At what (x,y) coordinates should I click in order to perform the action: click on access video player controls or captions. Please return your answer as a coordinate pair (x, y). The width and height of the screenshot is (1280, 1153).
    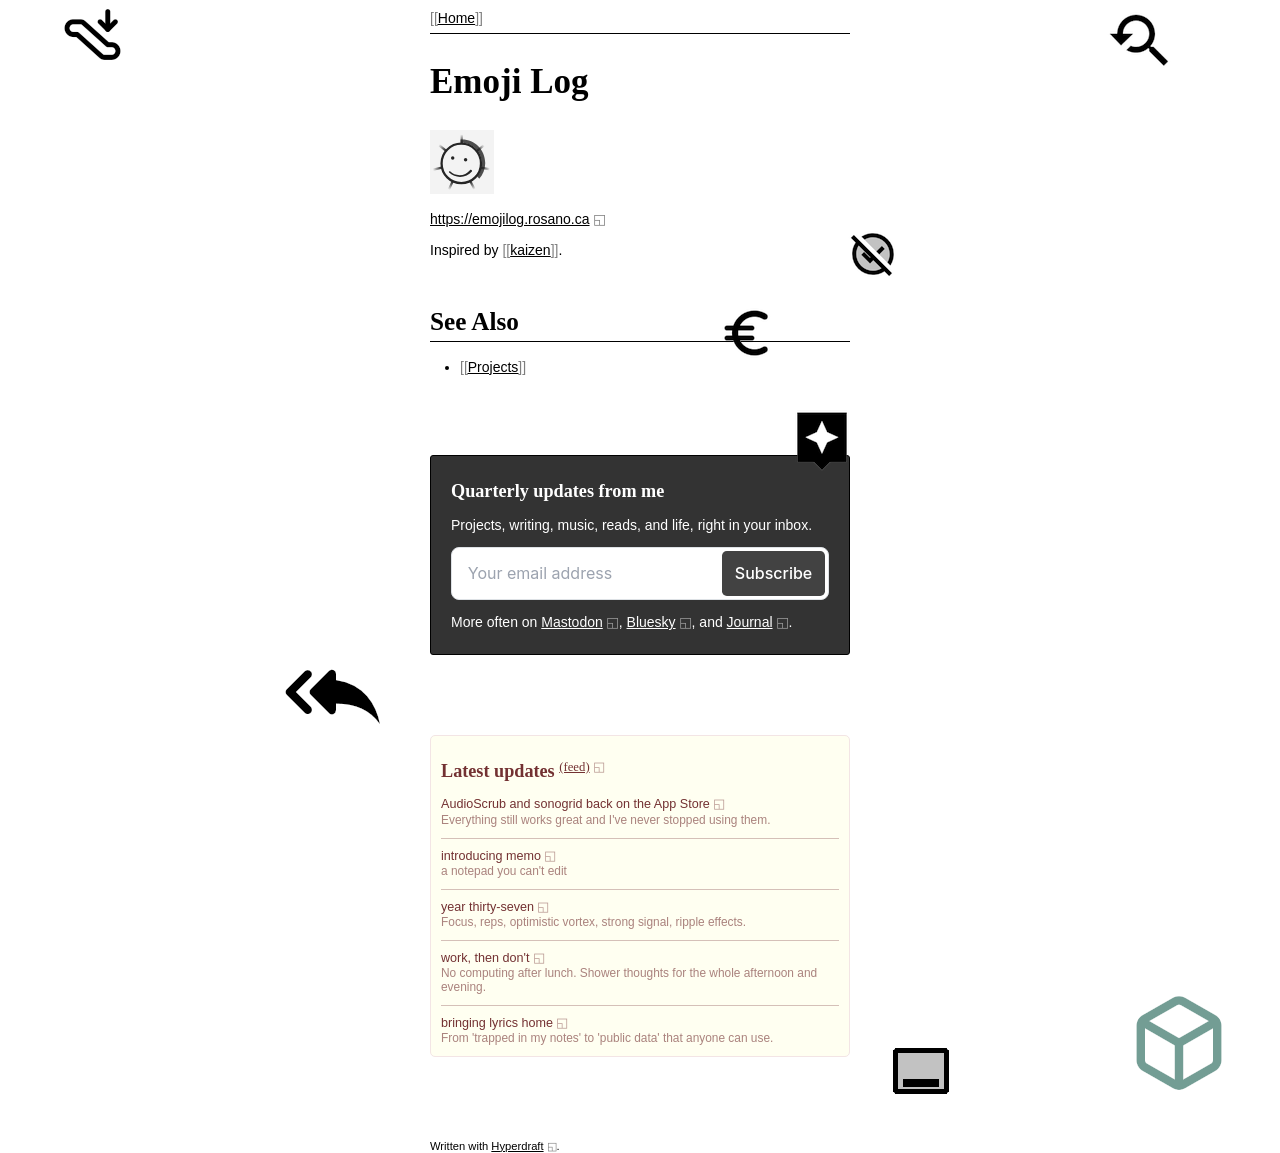
    Looking at the image, I should click on (921, 1071).